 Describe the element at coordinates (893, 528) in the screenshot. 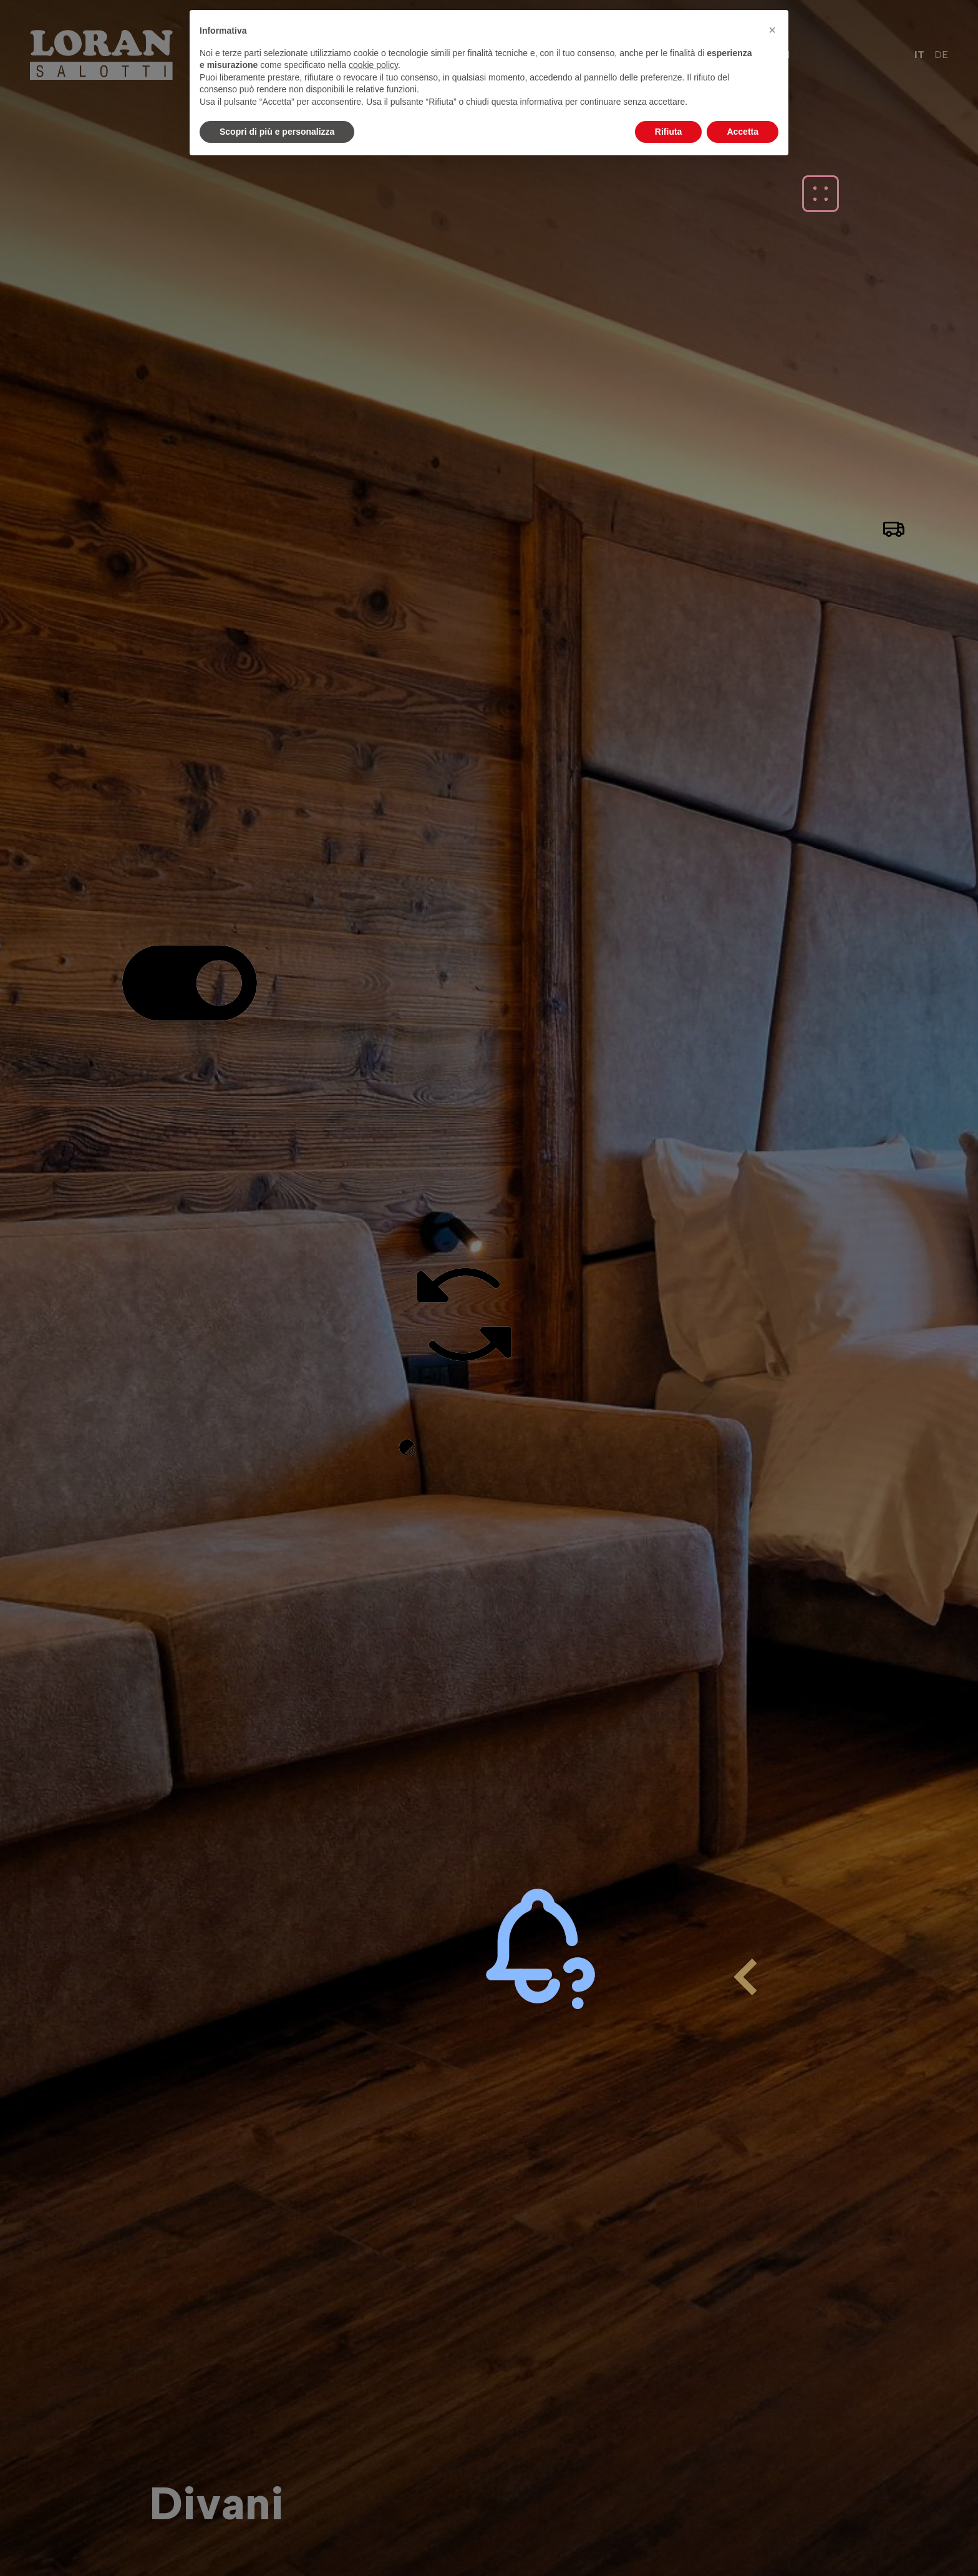

I see `track your delivery status` at that location.